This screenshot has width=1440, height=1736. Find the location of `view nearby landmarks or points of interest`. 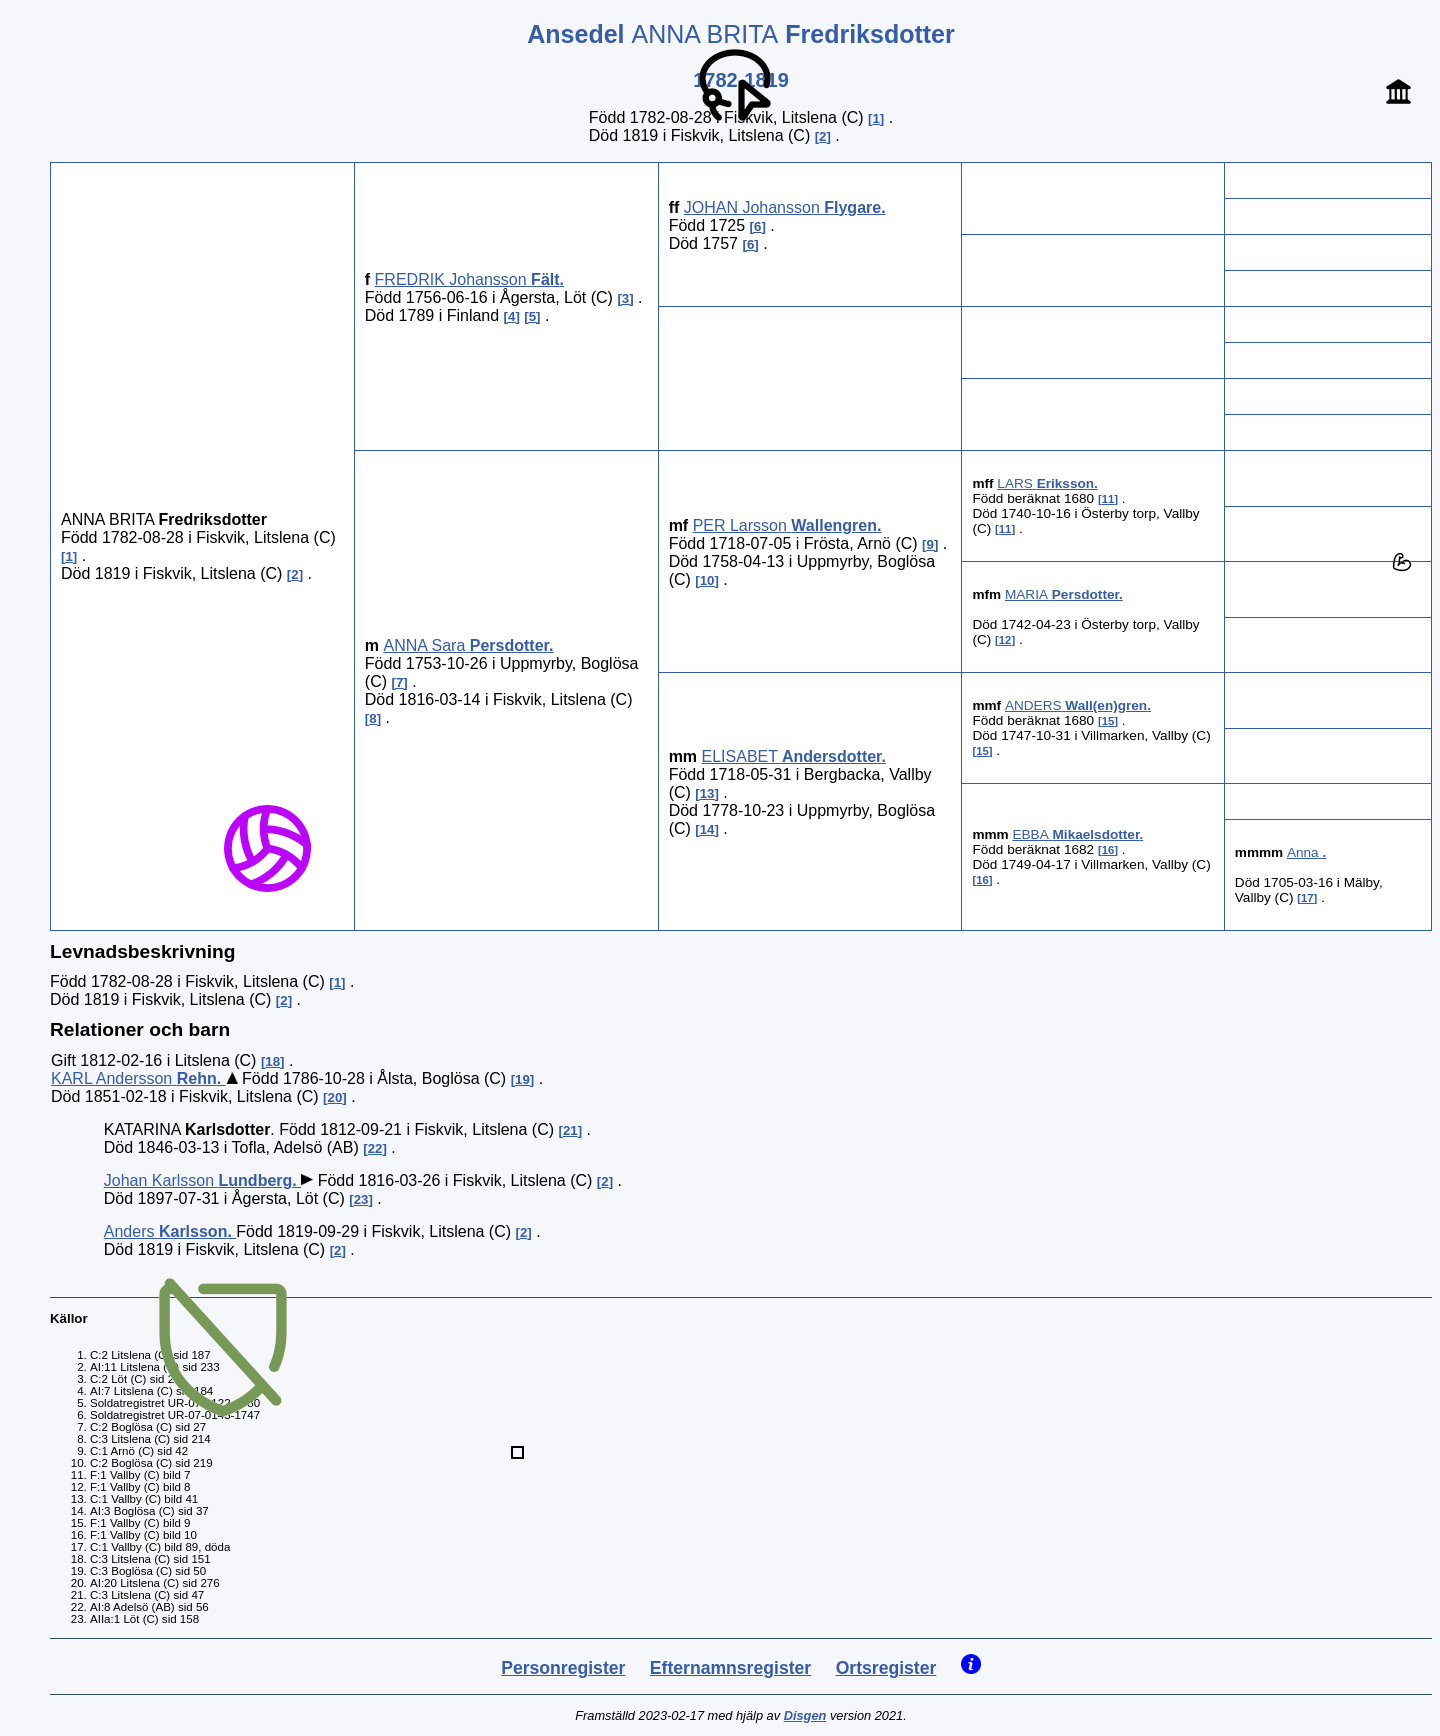

view nearby landmarks or points of interest is located at coordinates (1398, 91).